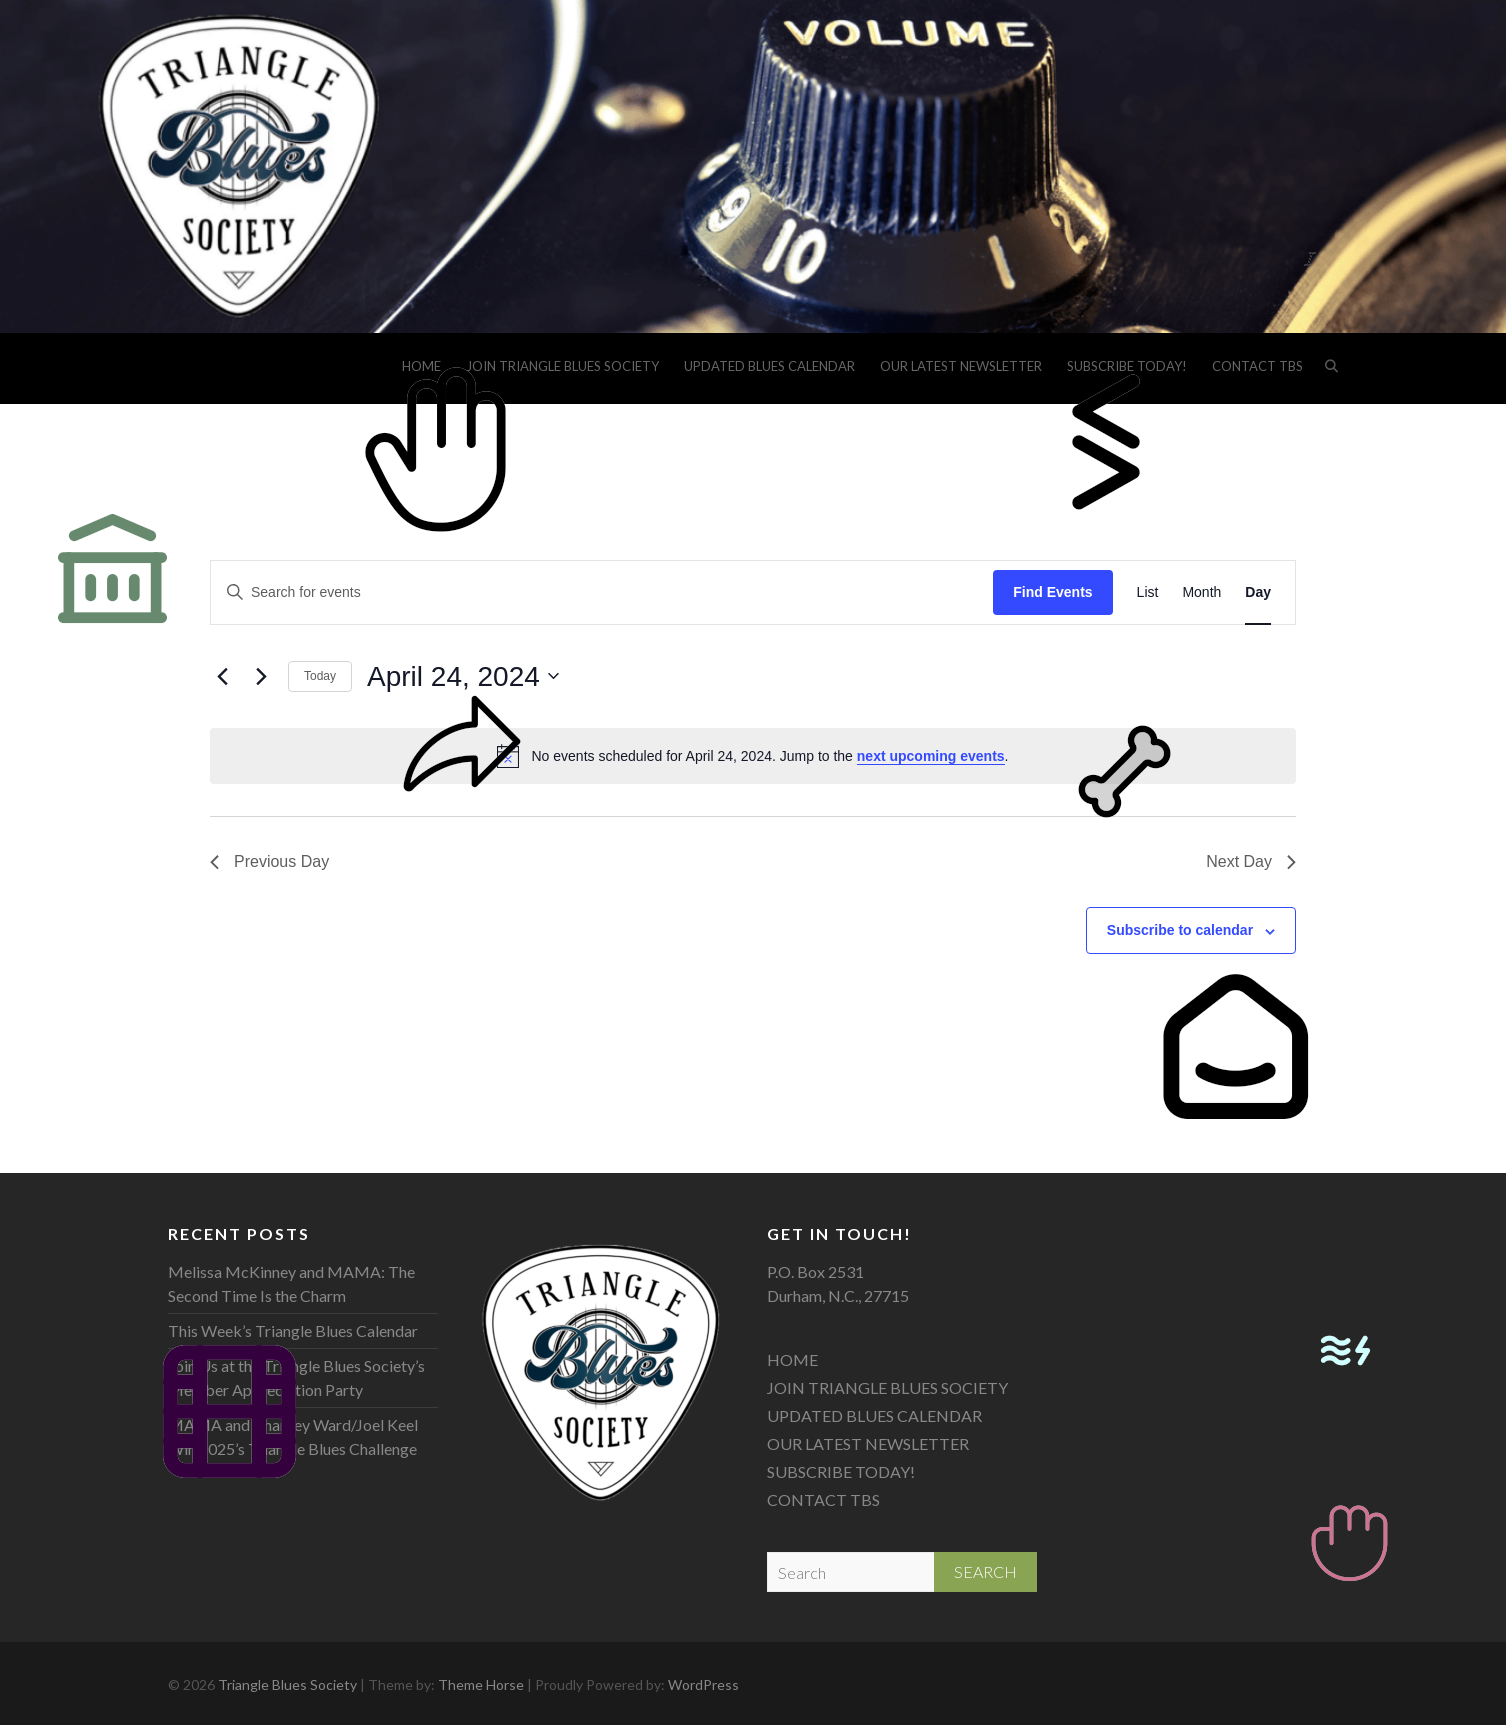 The width and height of the screenshot is (1506, 1725). Describe the element at coordinates (441, 449) in the screenshot. I see `stop or pause an action` at that location.